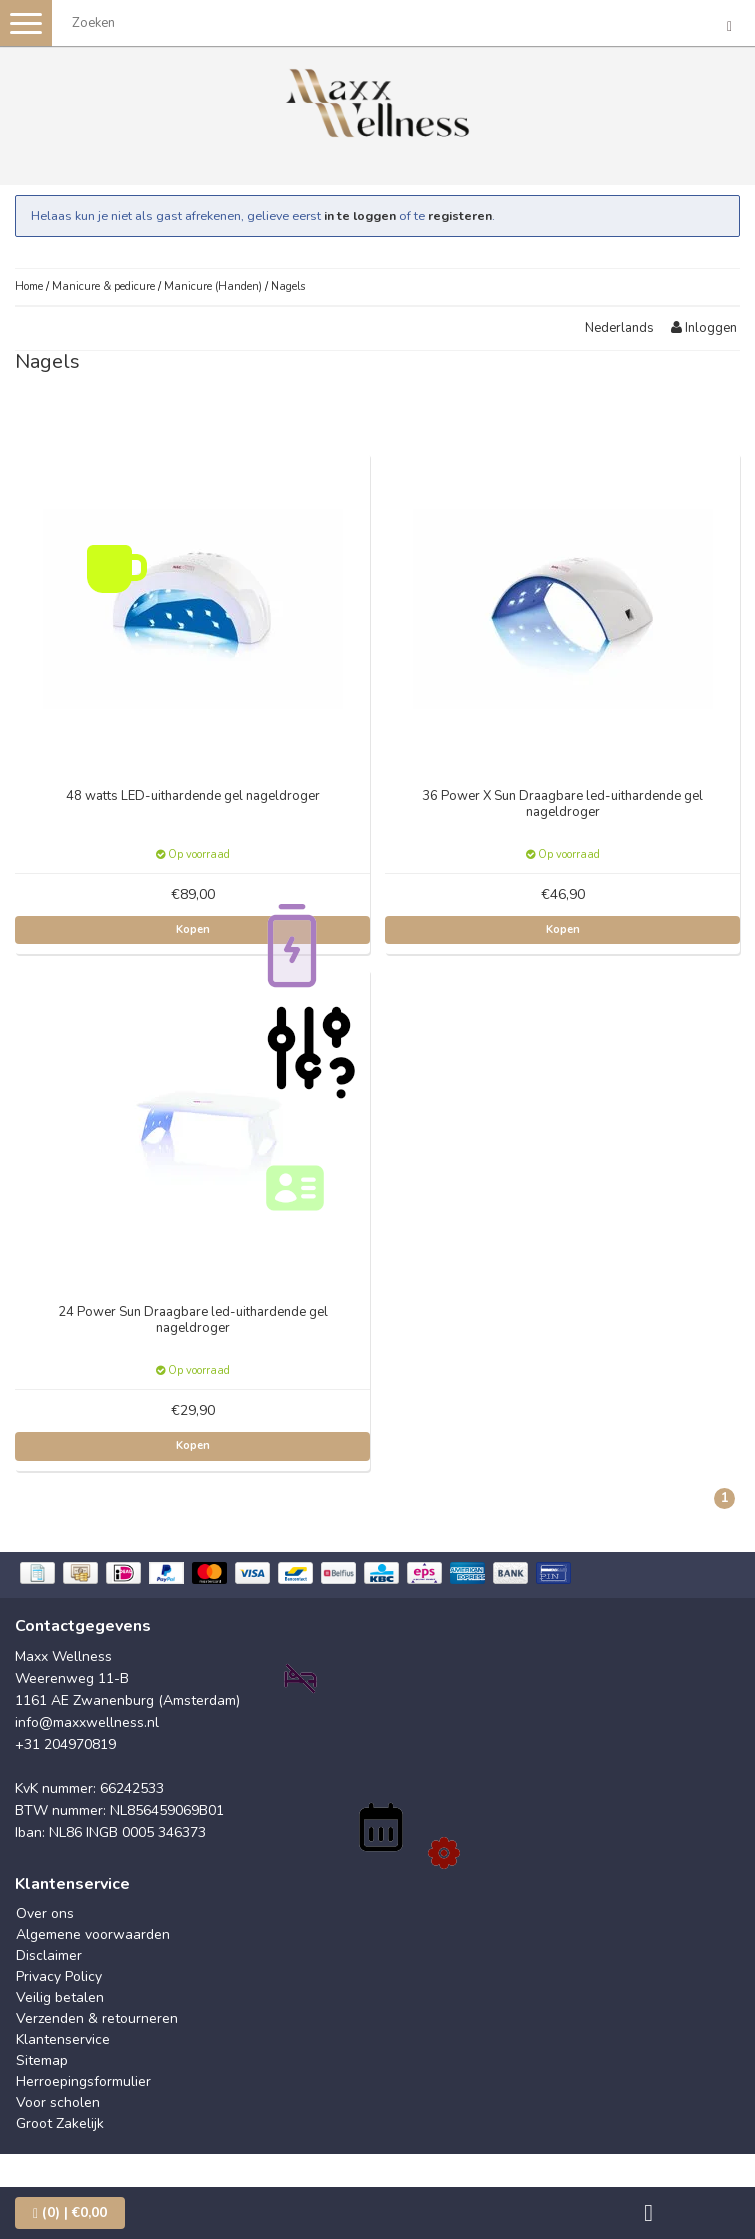 This screenshot has width=755, height=2239. What do you see at coordinates (300, 1678) in the screenshot?
I see `no sleeping accommodations available` at bounding box center [300, 1678].